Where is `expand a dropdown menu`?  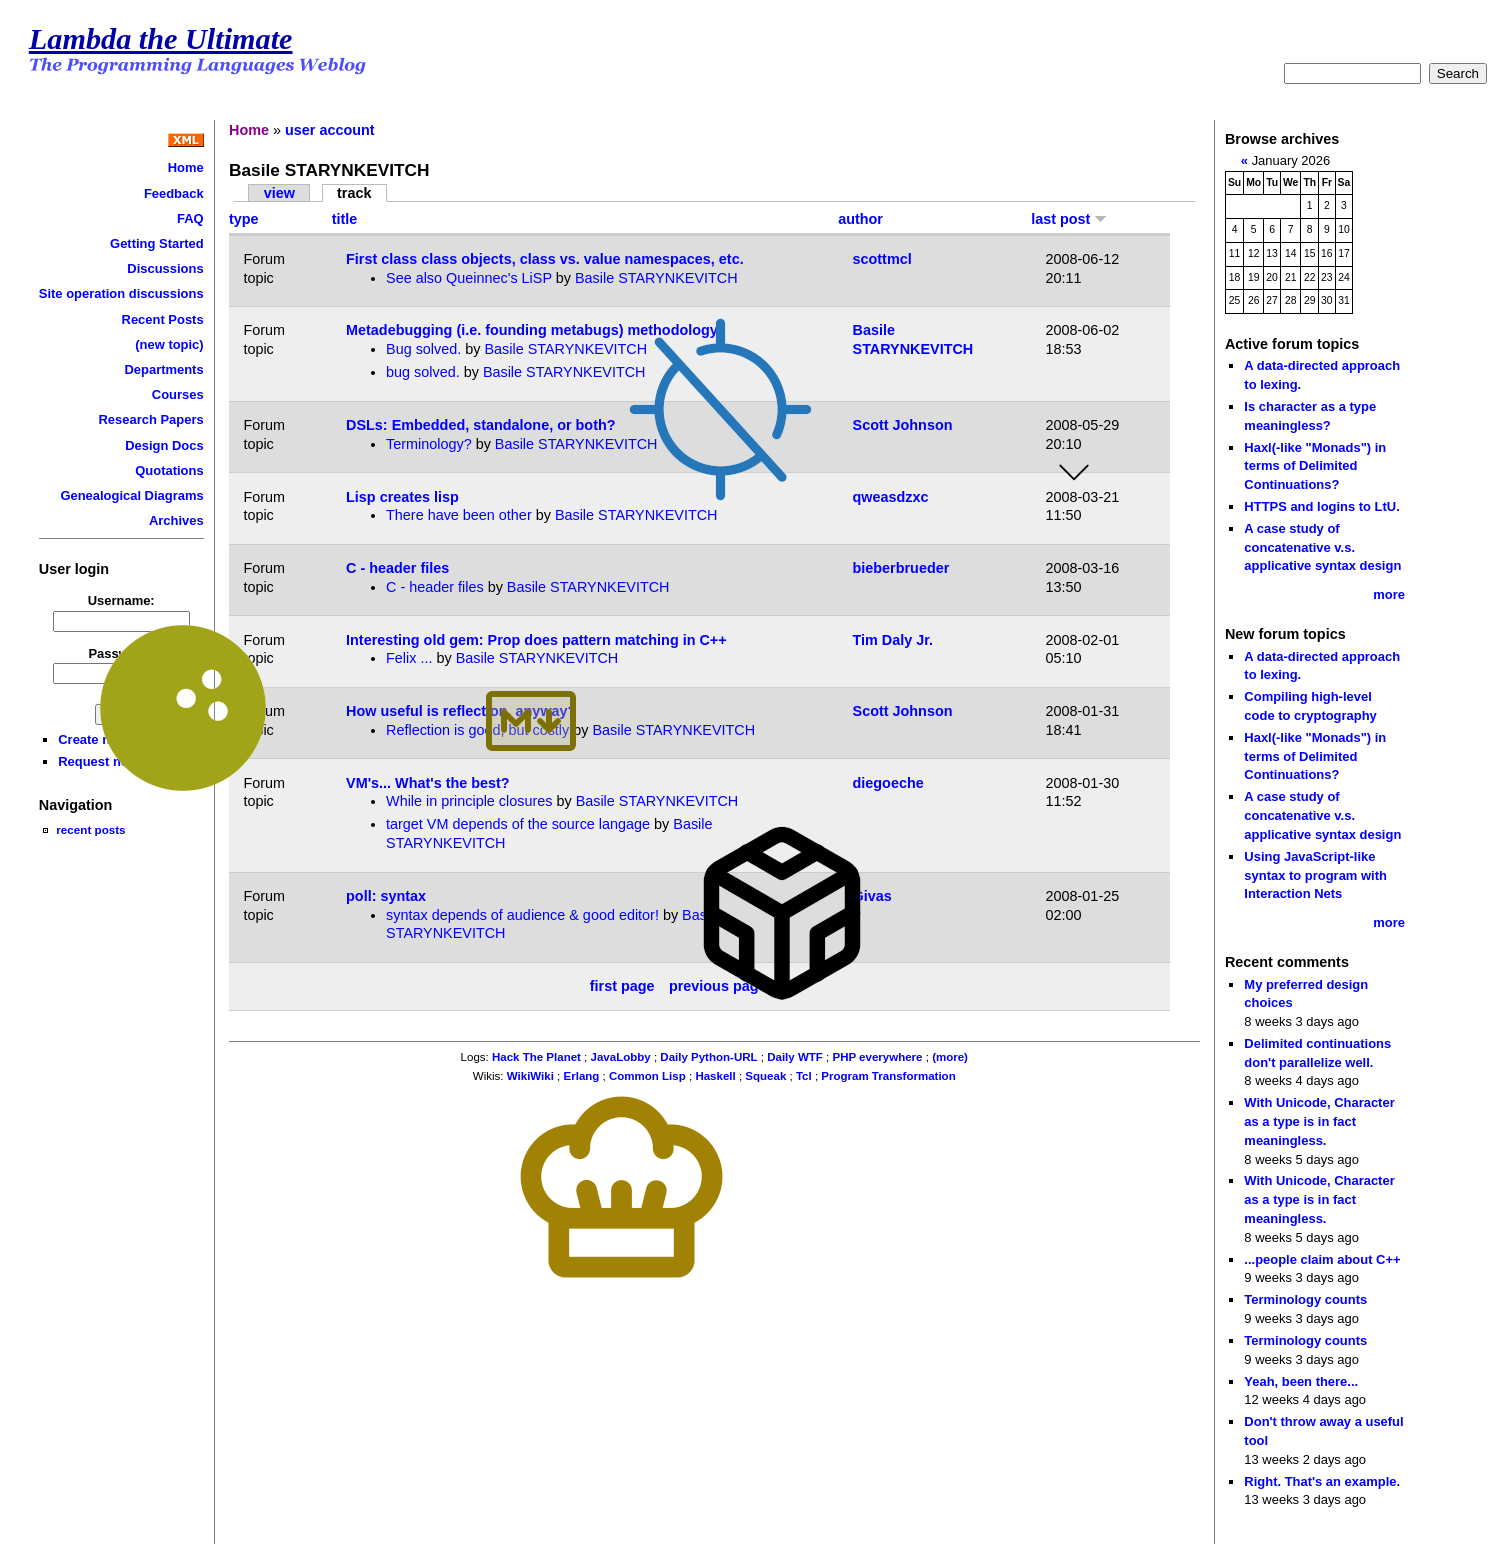
expand a dropdown menu is located at coordinates (1074, 471).